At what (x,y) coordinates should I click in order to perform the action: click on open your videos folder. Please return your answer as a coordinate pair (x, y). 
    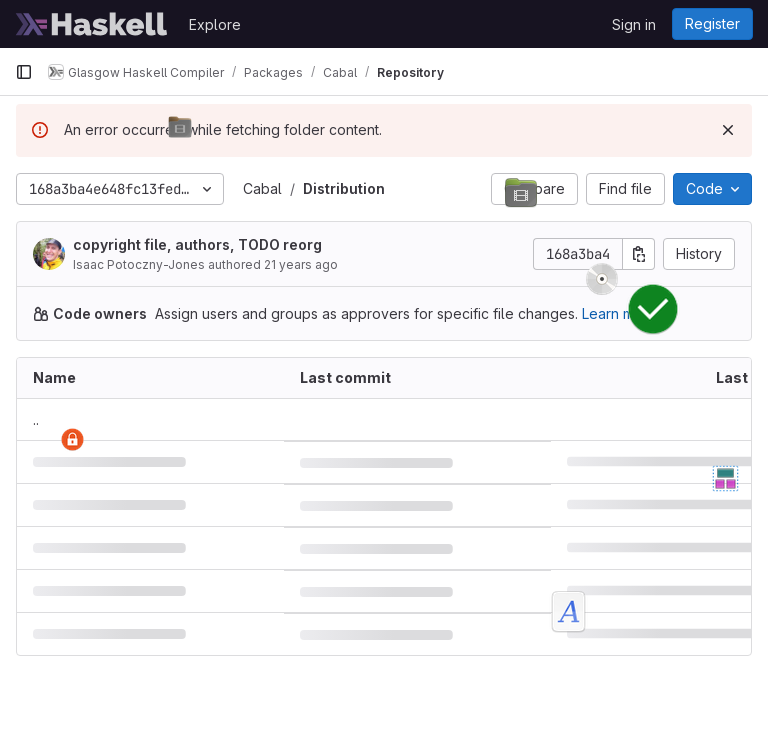
    Looking at the image, I should click on (521, 192).